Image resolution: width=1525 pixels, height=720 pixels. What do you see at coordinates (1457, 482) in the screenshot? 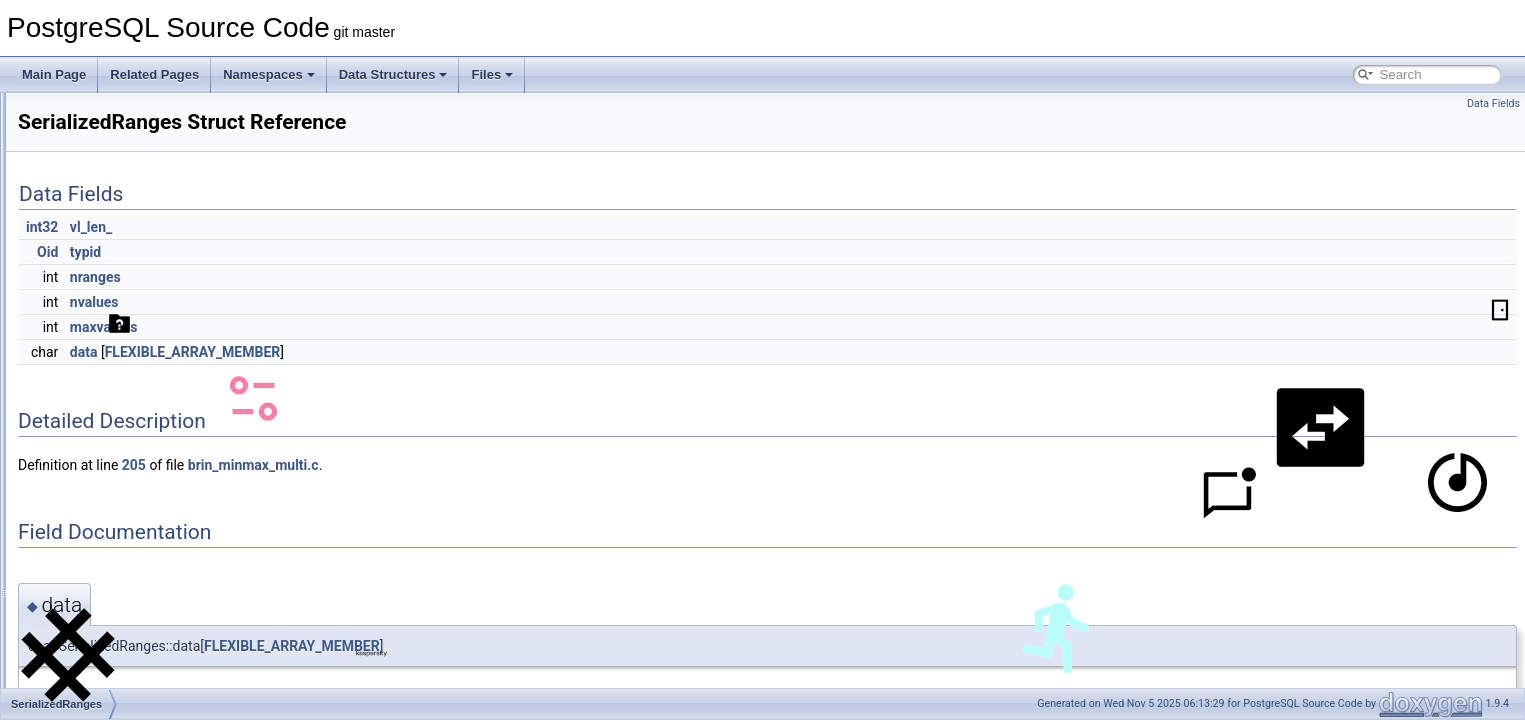
I see `play or browse music library` at bounding box center [1457, 482].